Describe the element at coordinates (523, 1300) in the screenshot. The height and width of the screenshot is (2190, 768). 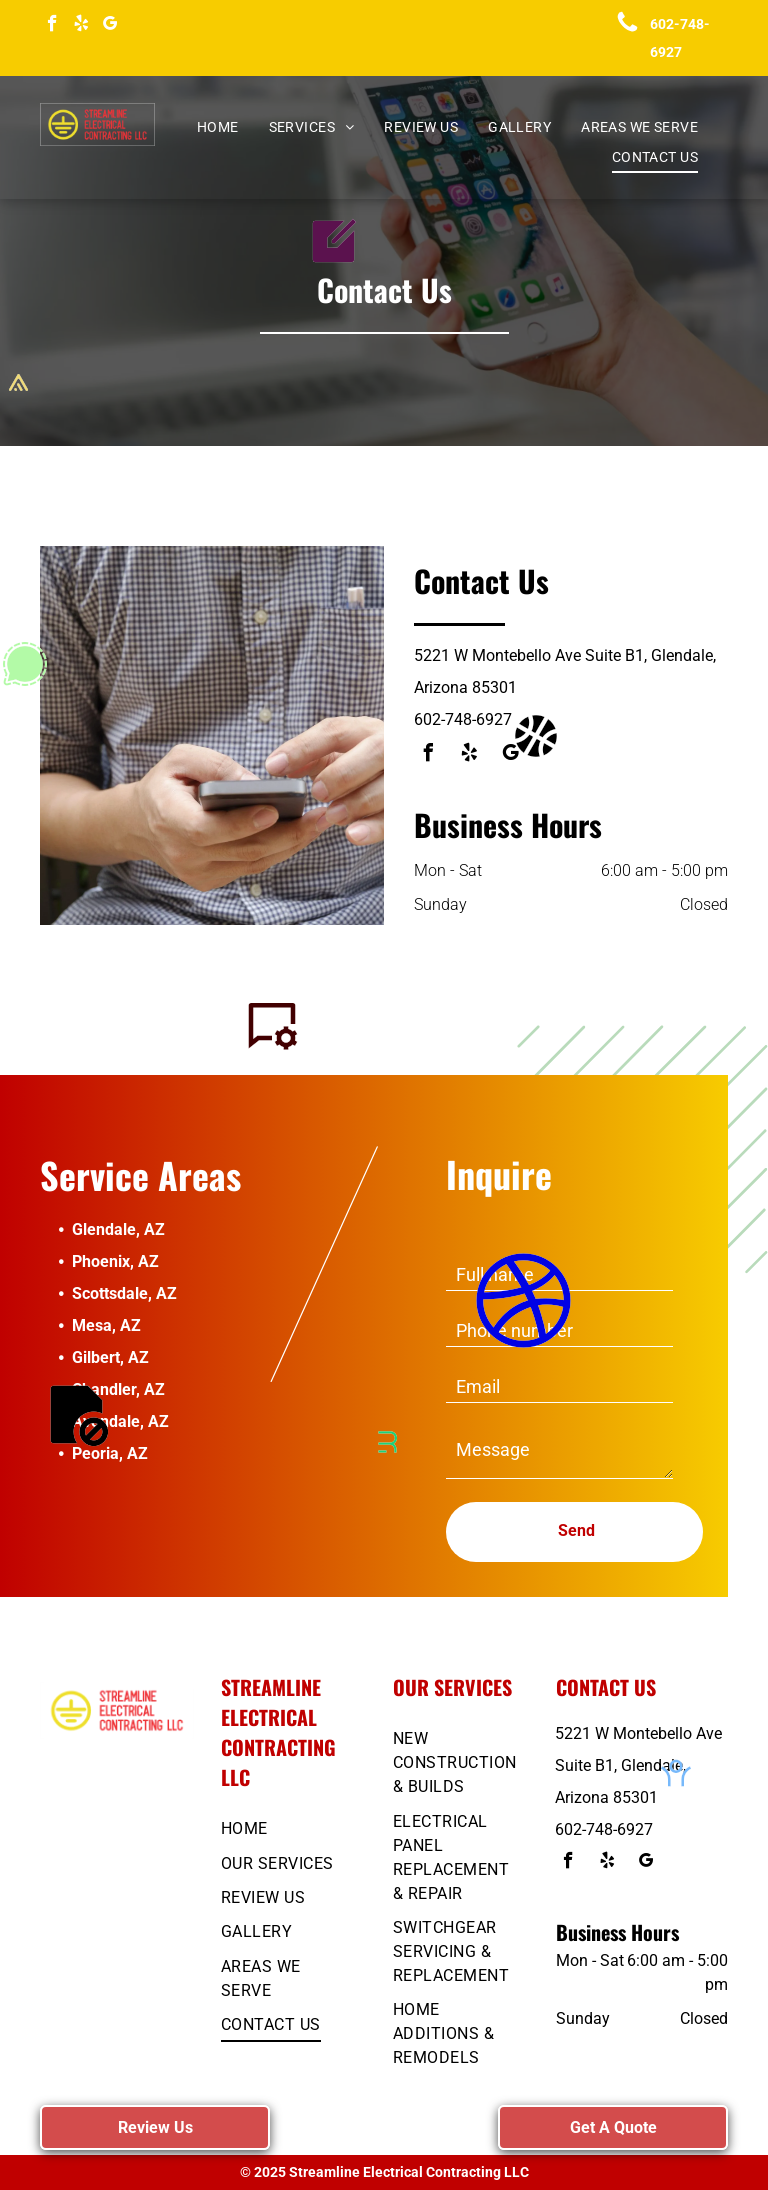
I see `visit Dribbble profile or portfolio` at that location.